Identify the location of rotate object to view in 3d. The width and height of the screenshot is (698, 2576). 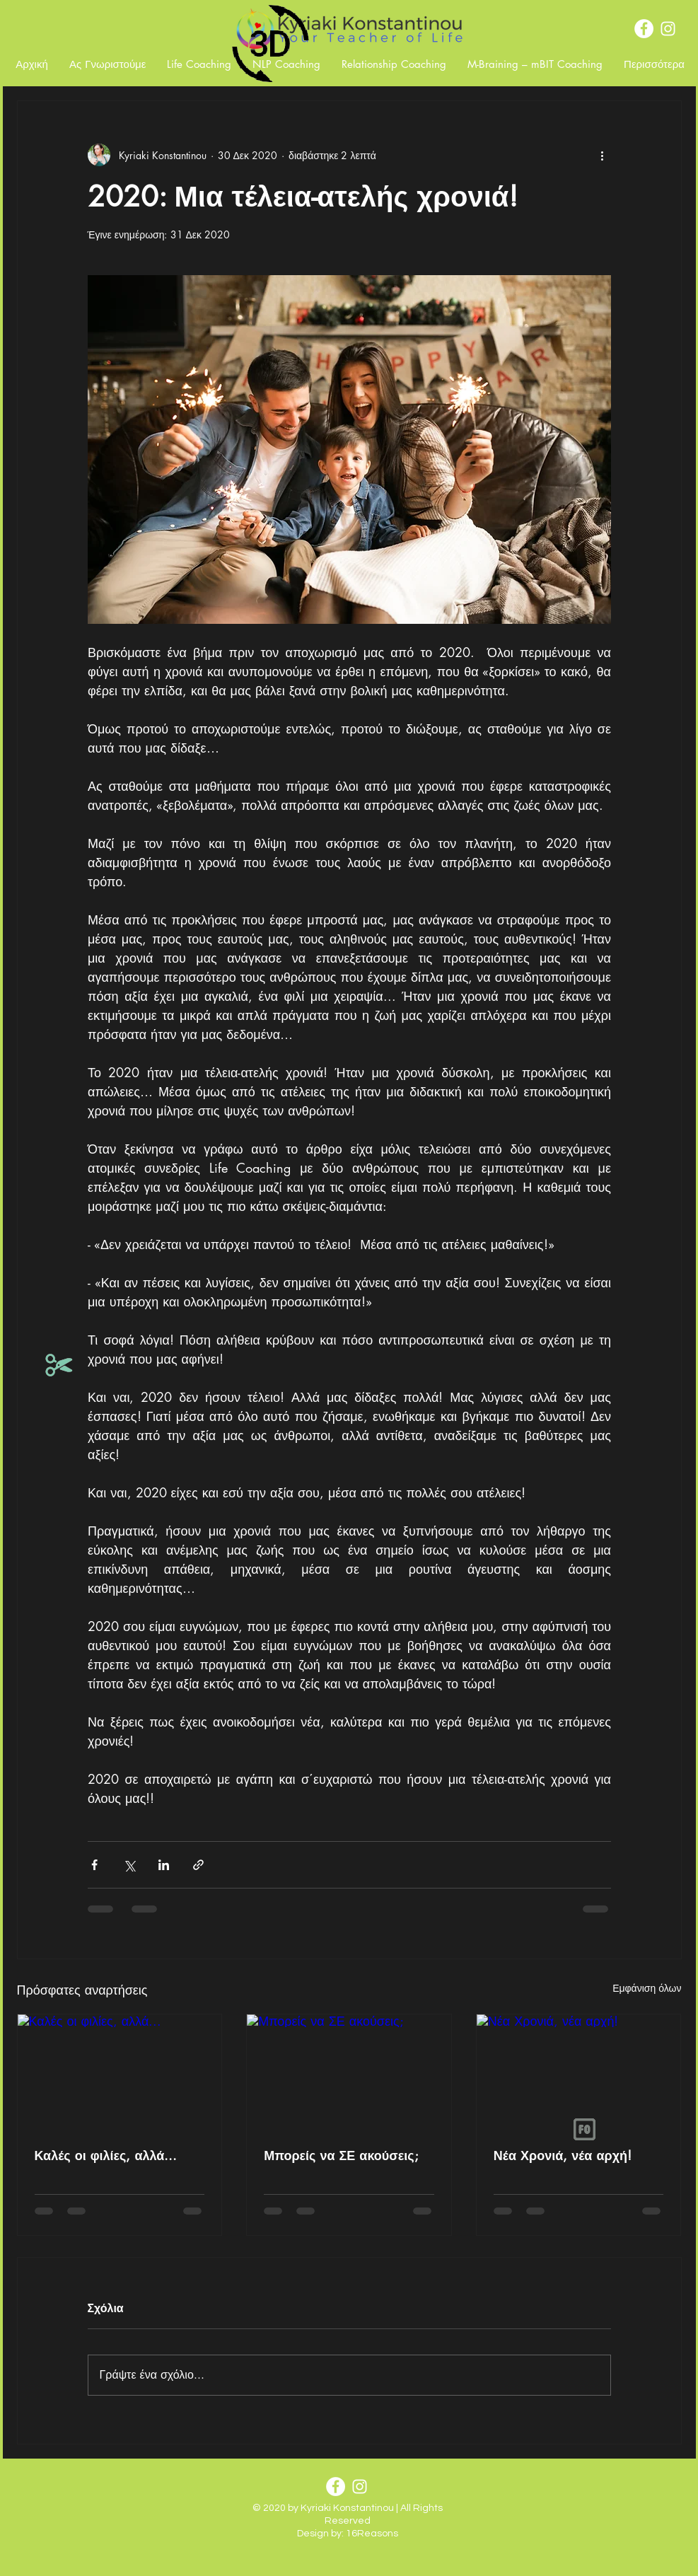
(270, 43).